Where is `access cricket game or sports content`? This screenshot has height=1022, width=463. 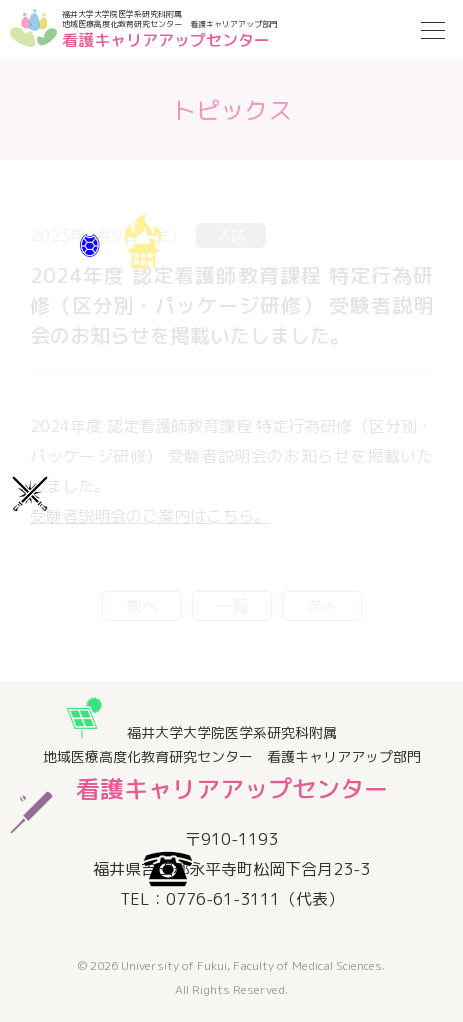 access cricket game or sports content is located at coordinates (31, 812).